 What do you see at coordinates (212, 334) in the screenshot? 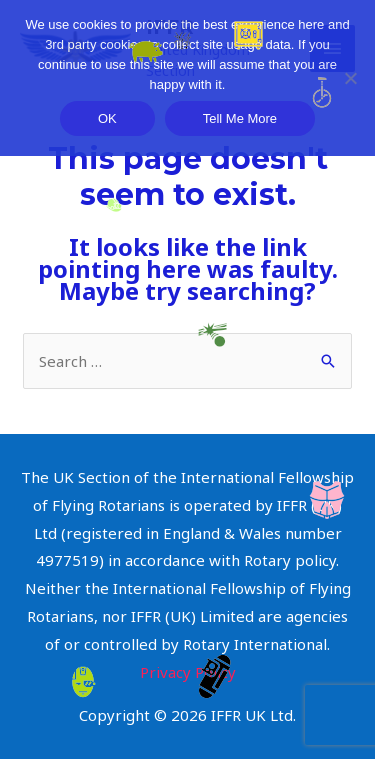
I see `indicates ricochet or bounce effect in gameplay` at bounding box center [212, 334].